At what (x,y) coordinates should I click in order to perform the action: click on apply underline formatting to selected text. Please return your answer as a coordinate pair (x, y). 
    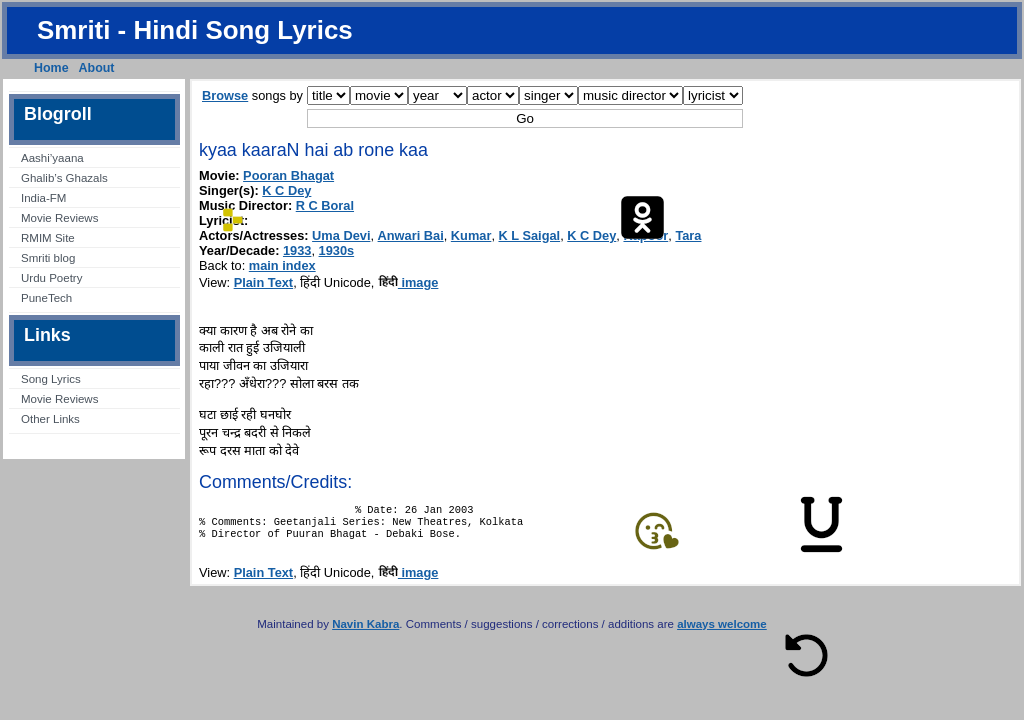
    Looking at the image, I should click on (821, 524).